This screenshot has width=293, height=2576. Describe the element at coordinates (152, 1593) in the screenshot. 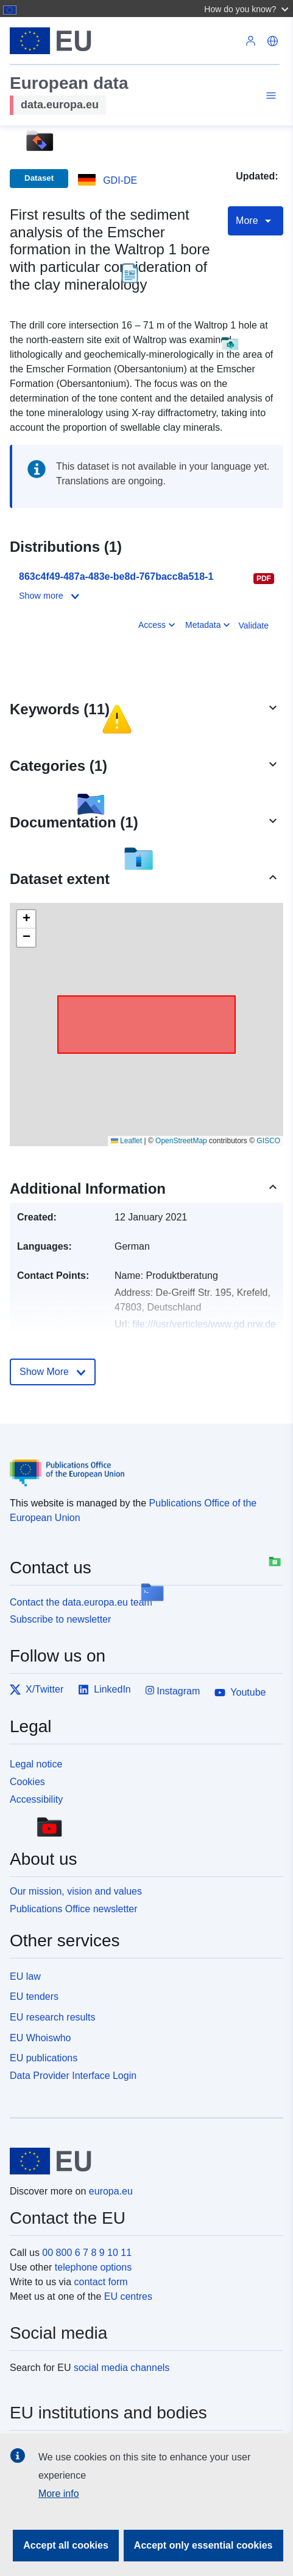

I see `open folder containing powershell scripts` at that location.